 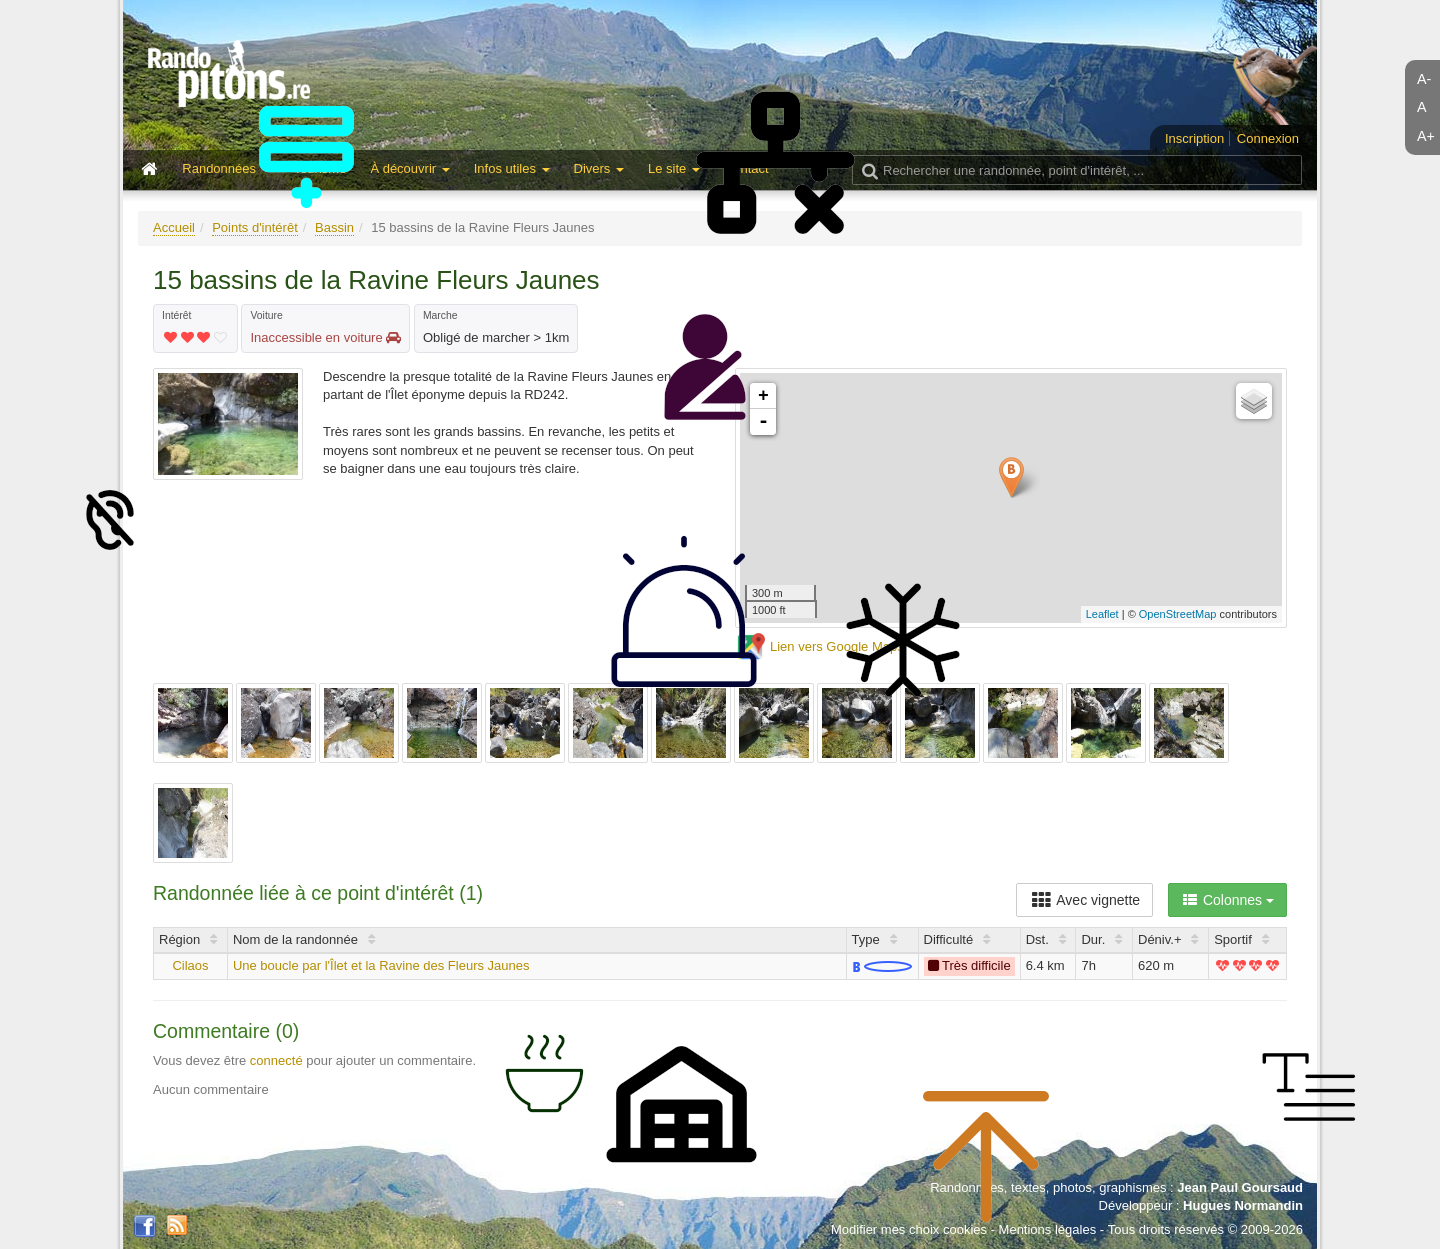 What do you see at coordinates (986, 1154) in the screenshot?
I see `scroll to top of page` at bounding box center [986, 1154].